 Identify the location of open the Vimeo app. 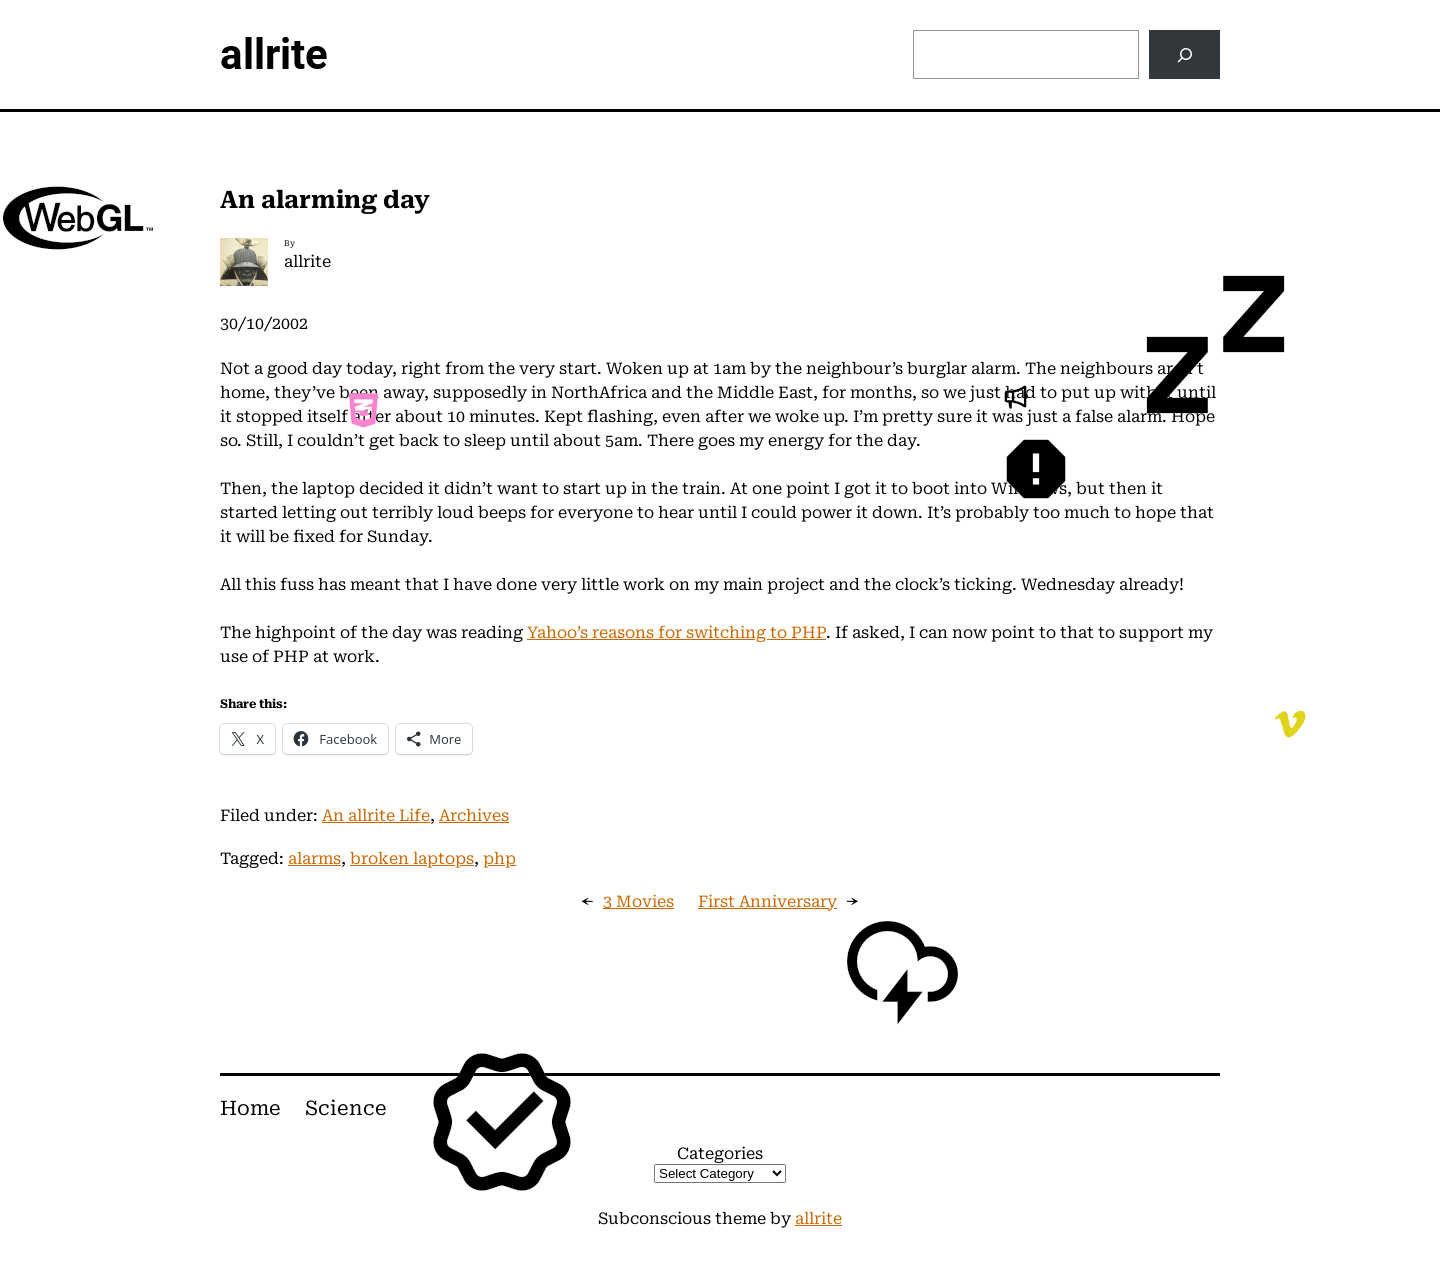
(1290, 724).